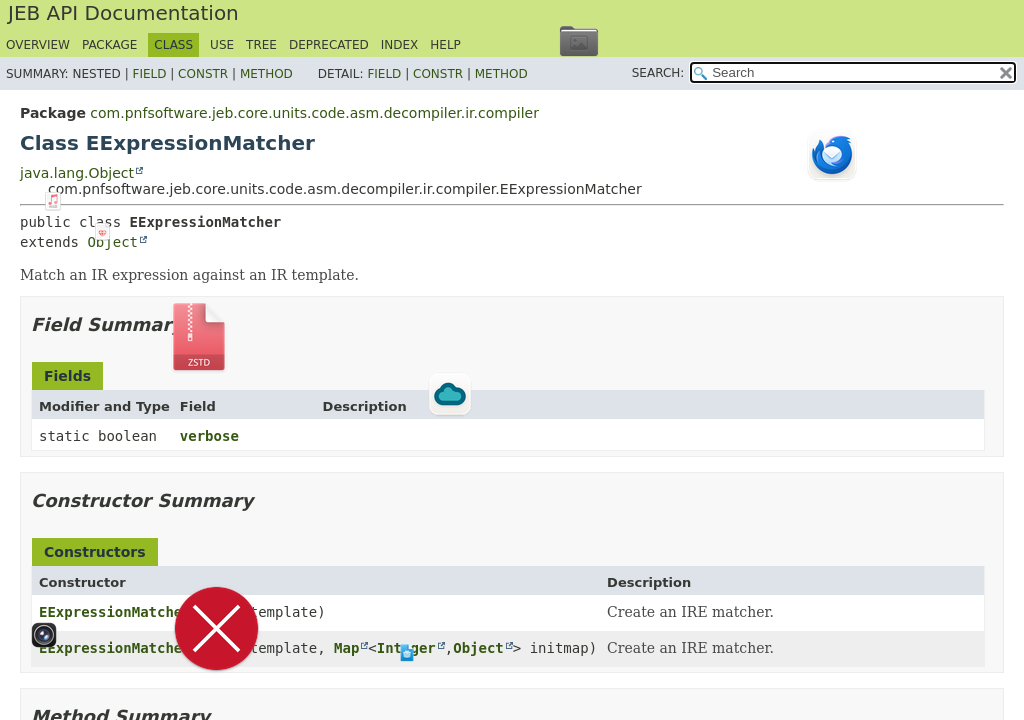 This screenshot has width=1024, height=720. Describe the element at coordinates (199, 338) in the screenshot. I see `a zstd-compressed tar archive file` at that location.